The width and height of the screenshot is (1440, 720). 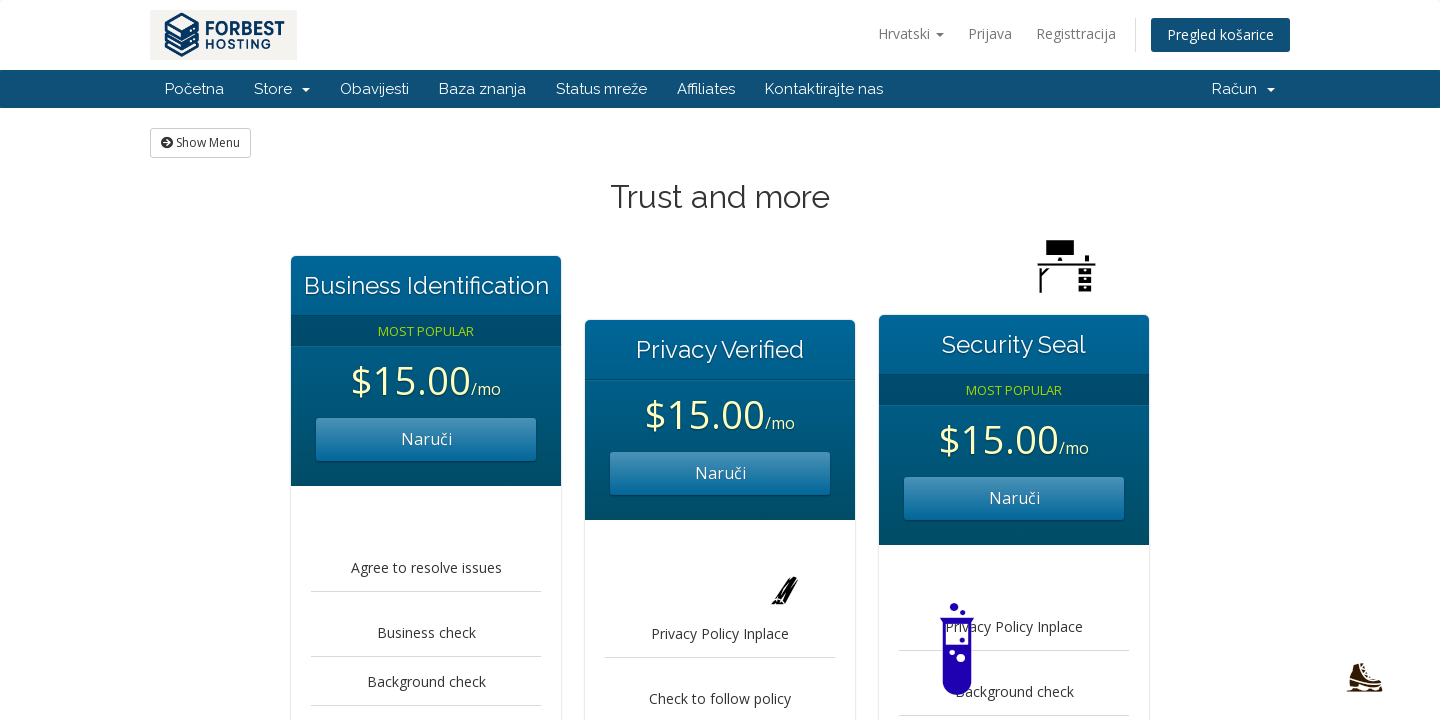 What do you see at coordinates (784, 590) in the screenshot?
I see `wood or lumber resource in a crafting game` at bounding box center [784, 590].